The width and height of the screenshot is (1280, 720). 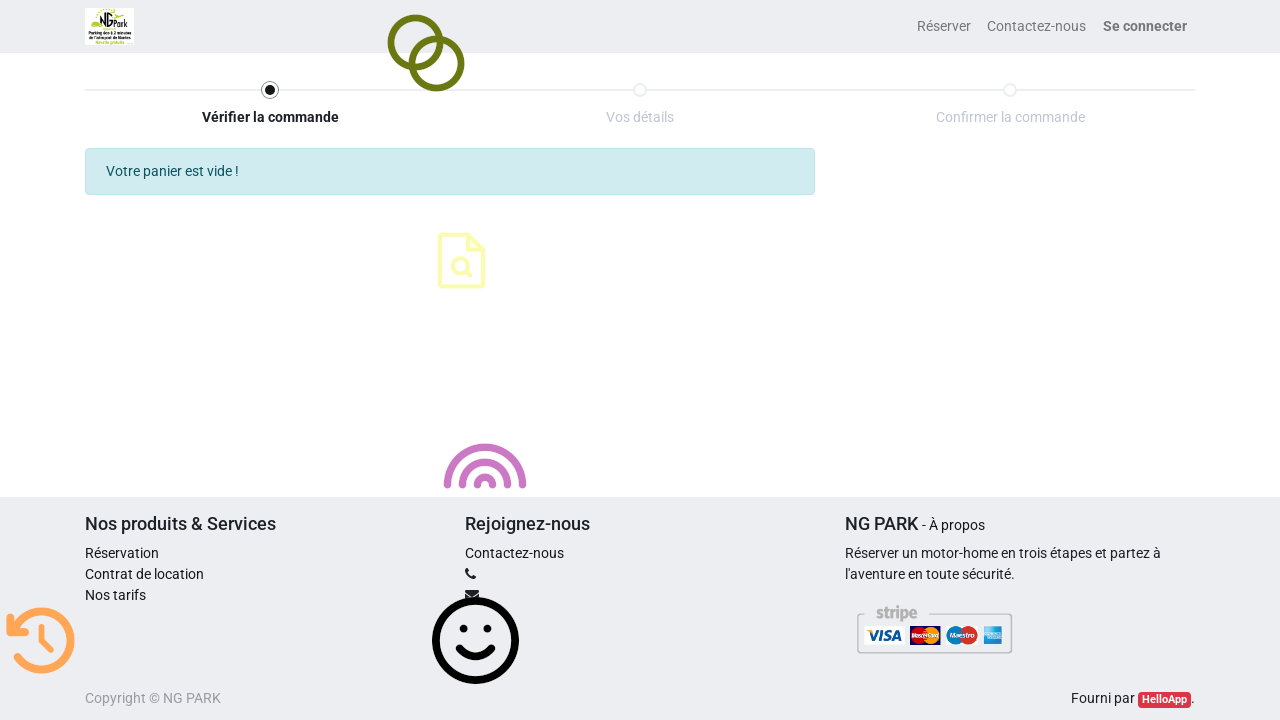 What do you see at coordinates (461, 260) in the screenshot?
I see `search within a document or file` at bounding box center [461, 260].